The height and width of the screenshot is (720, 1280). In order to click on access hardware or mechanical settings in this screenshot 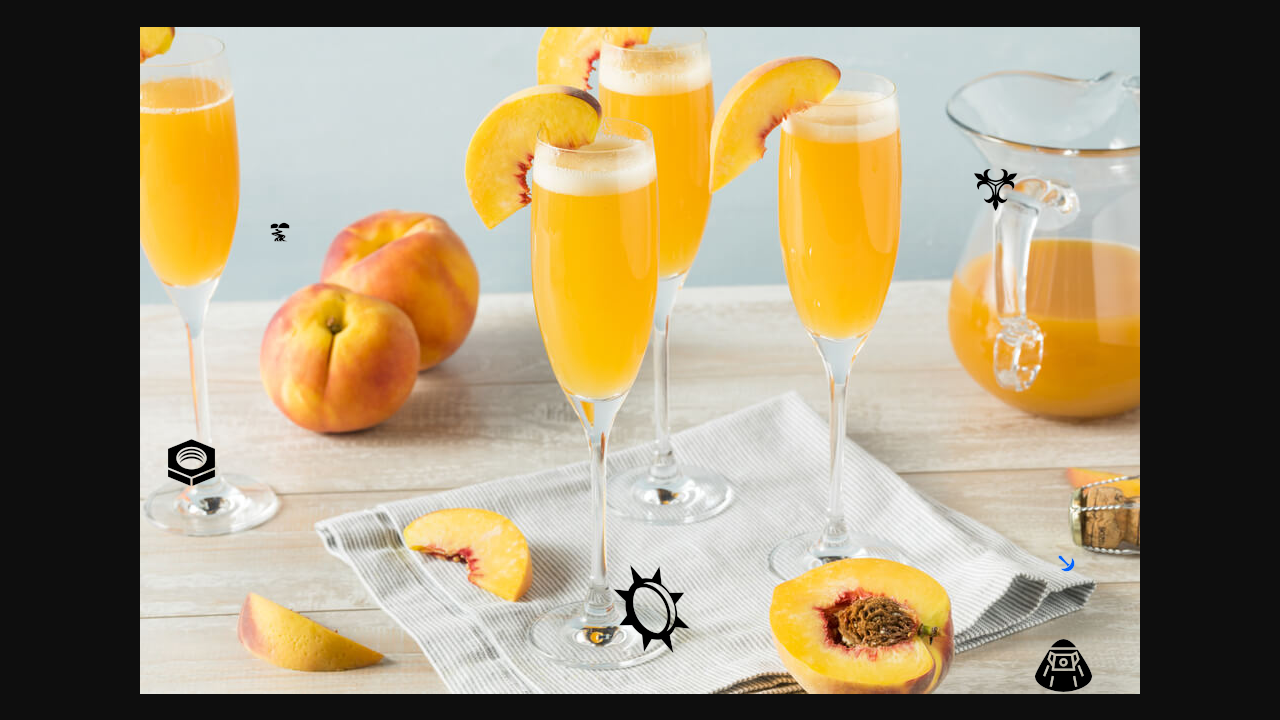, I will do `click(191, 462)`.